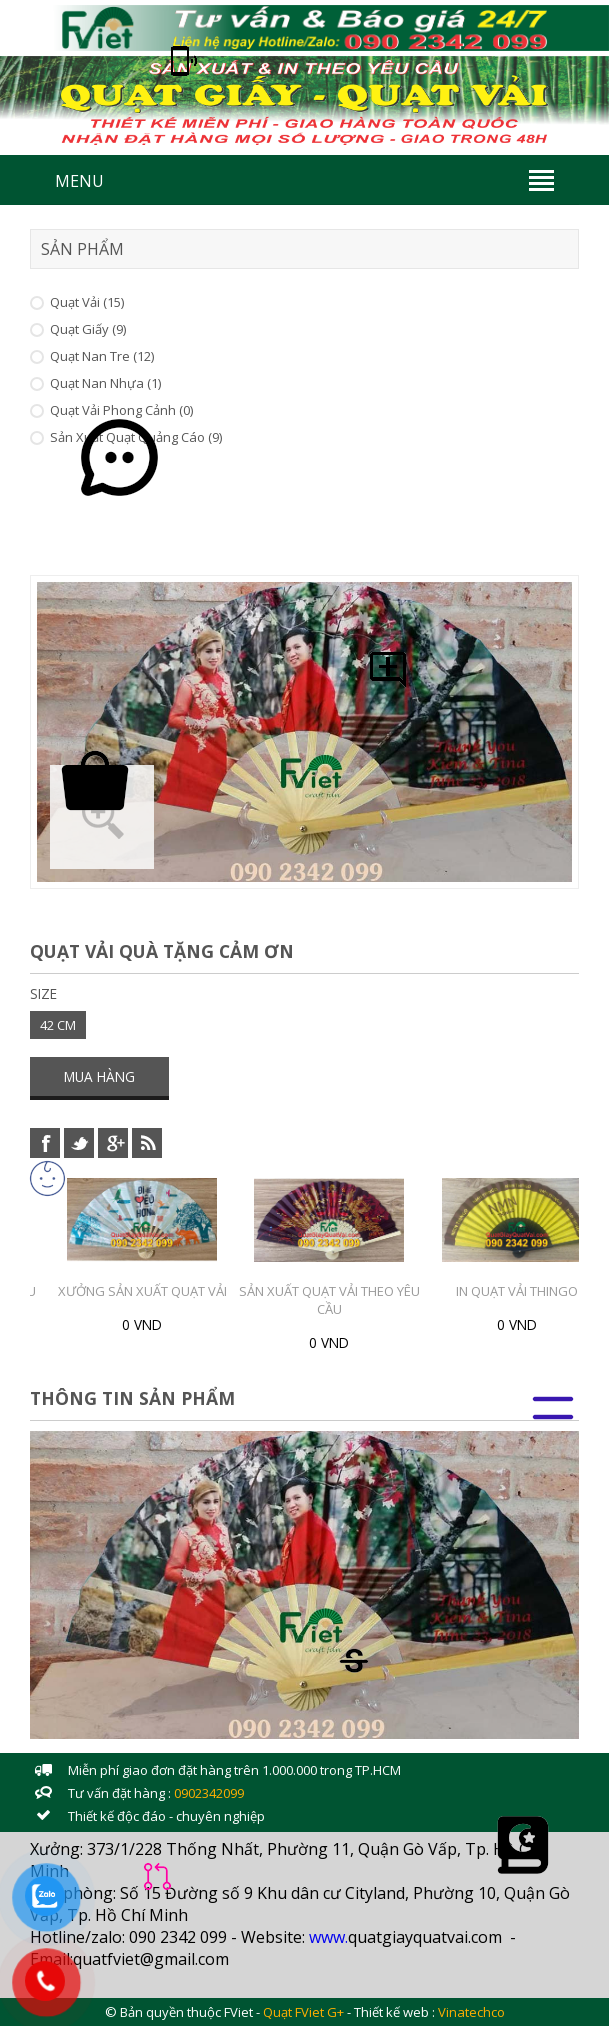  What do you see at coordinates (523, 1845) in the screenshot?
I see `access quran or islamic religious texts` at bounding box center [523, 1845].